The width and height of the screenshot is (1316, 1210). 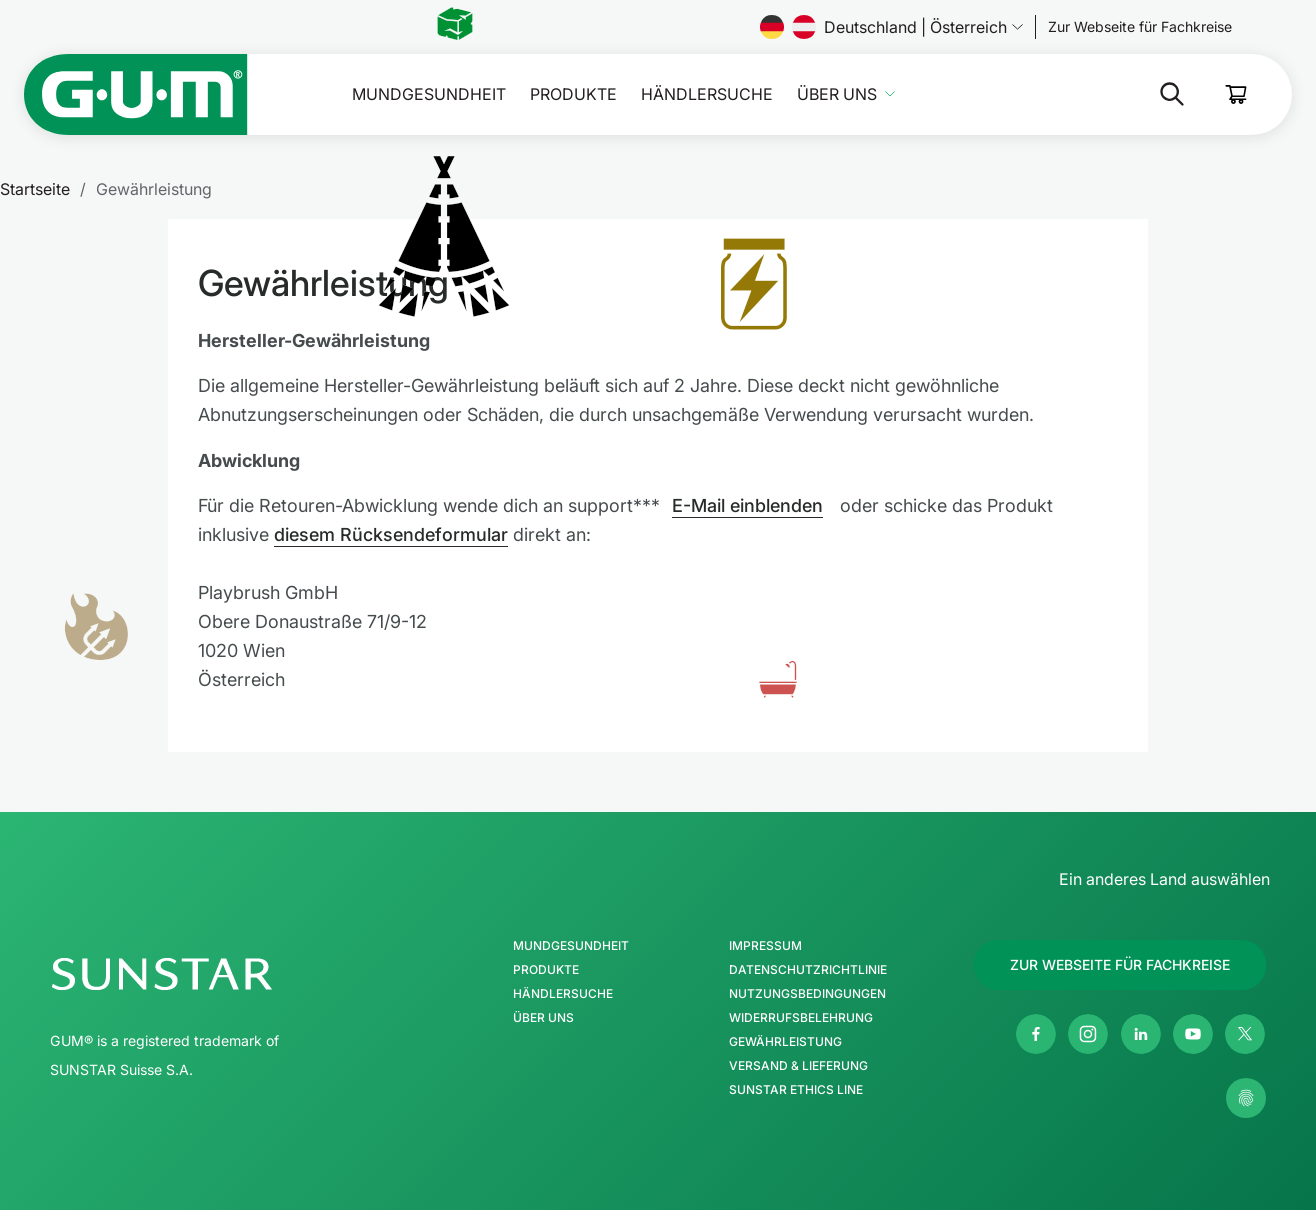 I want to click on access camping or outdoor activity features, so click(x=444, y=237).